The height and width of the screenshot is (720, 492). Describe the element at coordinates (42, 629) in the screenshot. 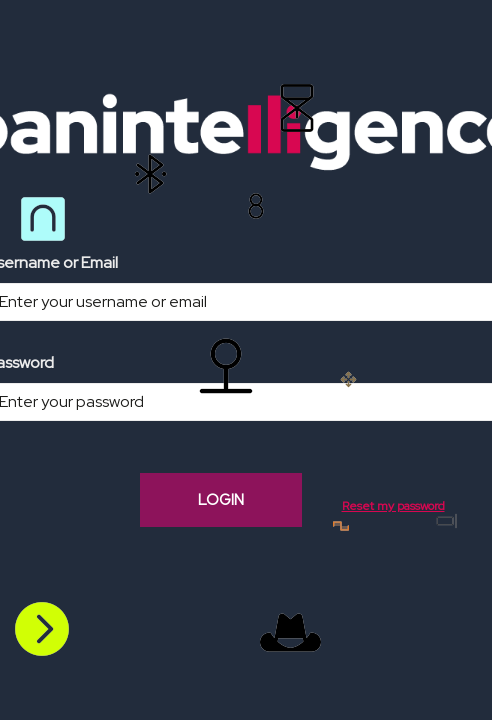

I see `go to the next item or page` at that location.